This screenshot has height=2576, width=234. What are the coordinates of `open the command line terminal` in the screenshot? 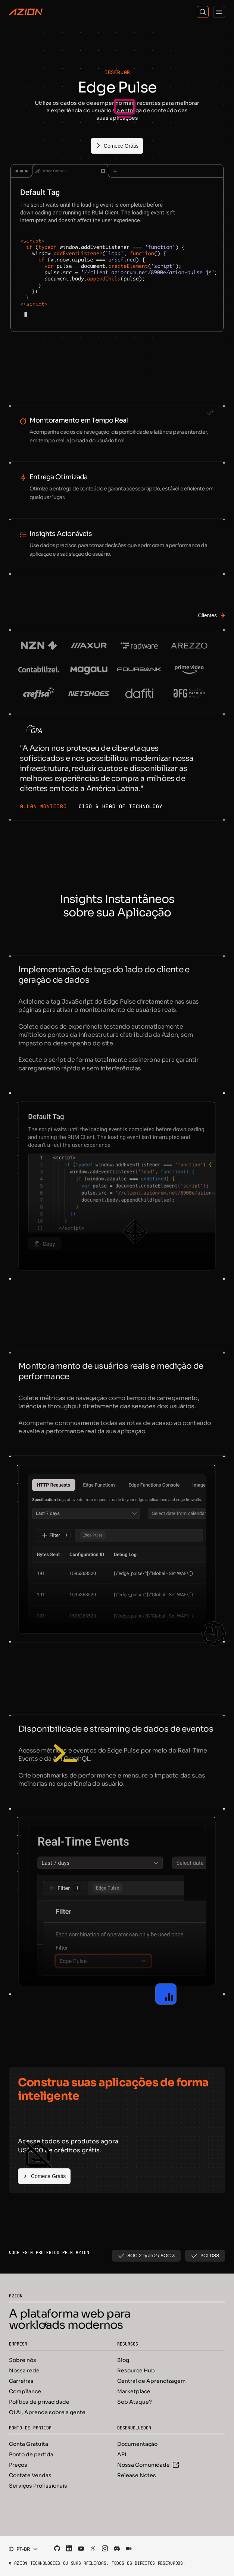 It's located at (66, 1753).